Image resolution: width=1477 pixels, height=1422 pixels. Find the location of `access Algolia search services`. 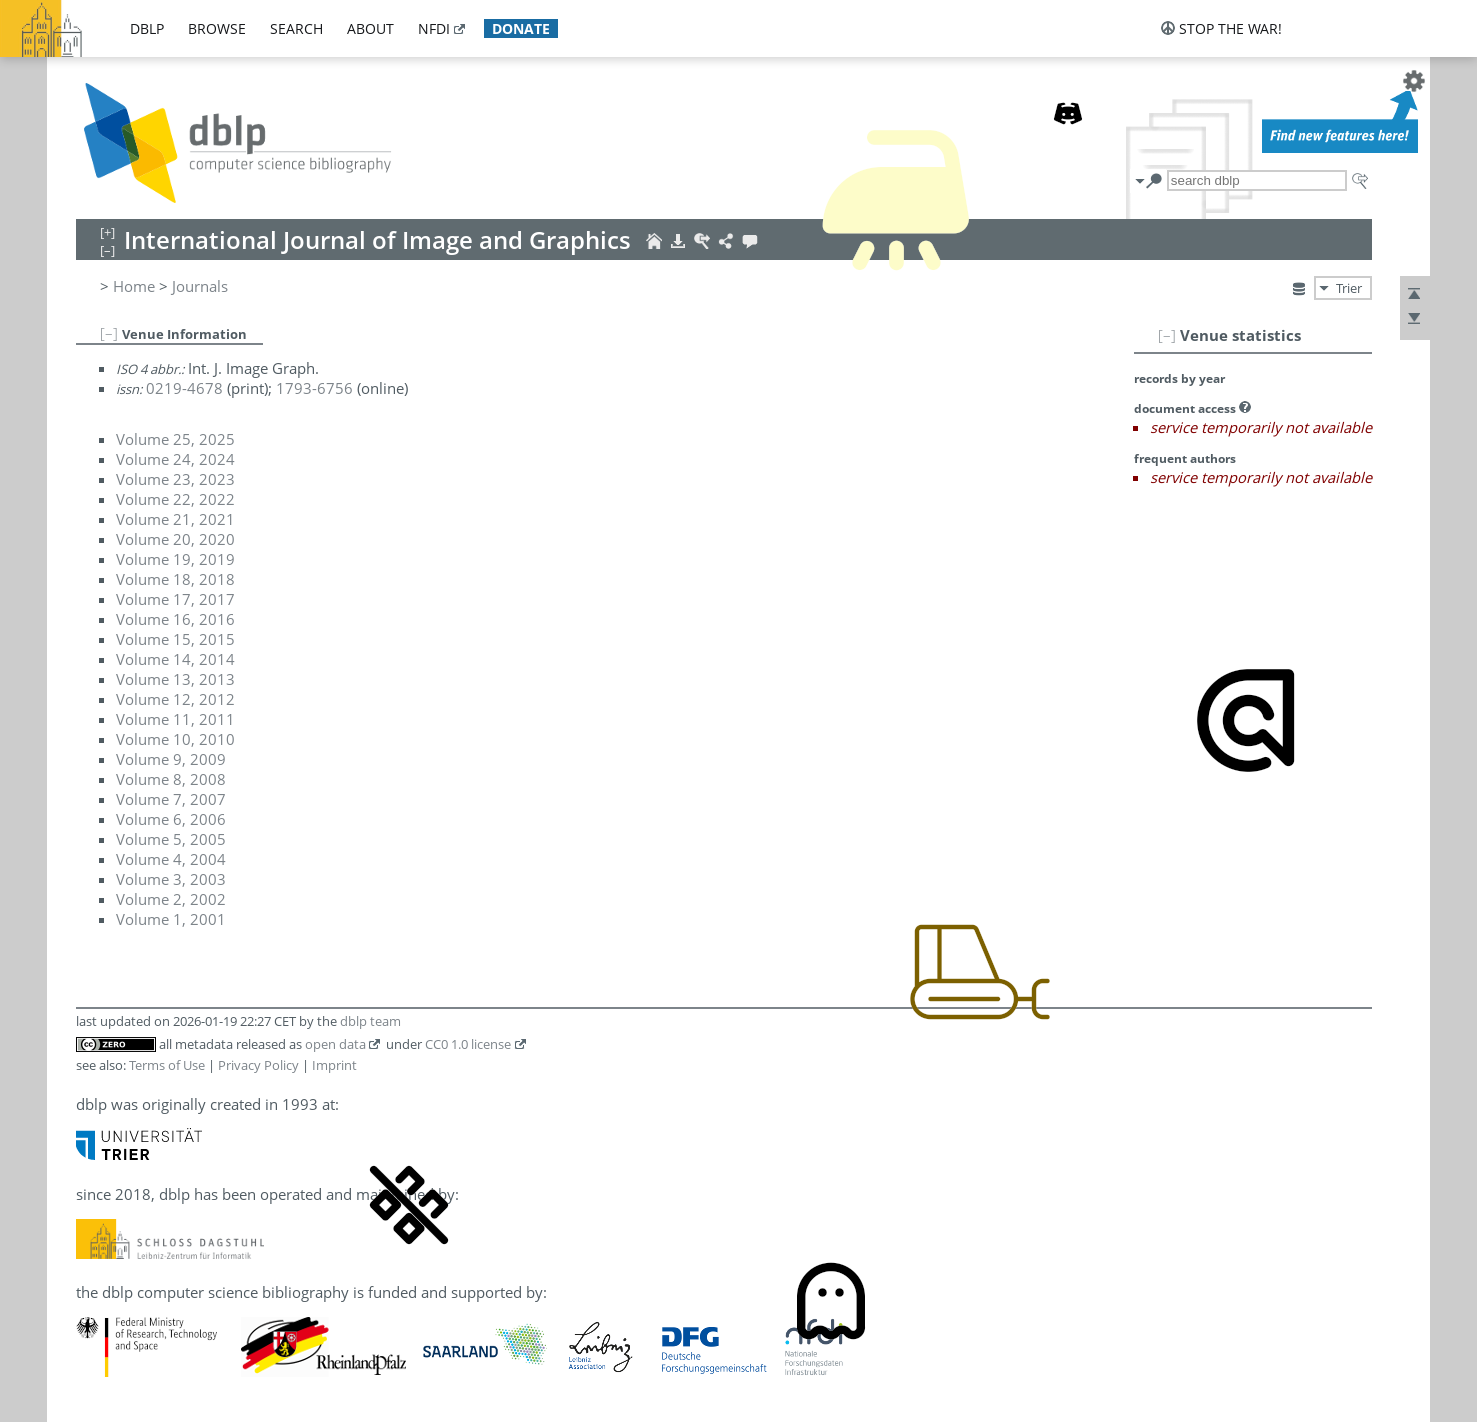

access Algolia search services is located at coordinates (1248, 720).